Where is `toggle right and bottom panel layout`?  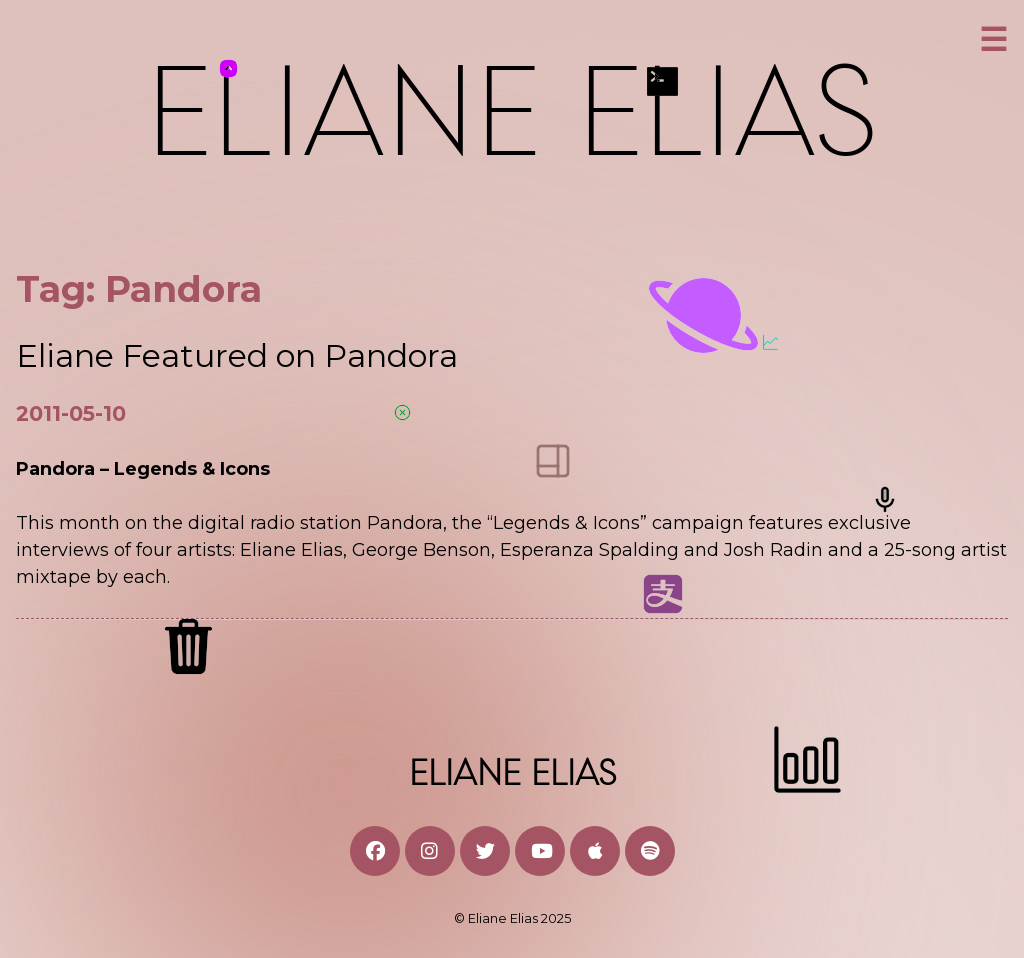
toggle right and bottom panel layout is located at coordinates (553, 461).